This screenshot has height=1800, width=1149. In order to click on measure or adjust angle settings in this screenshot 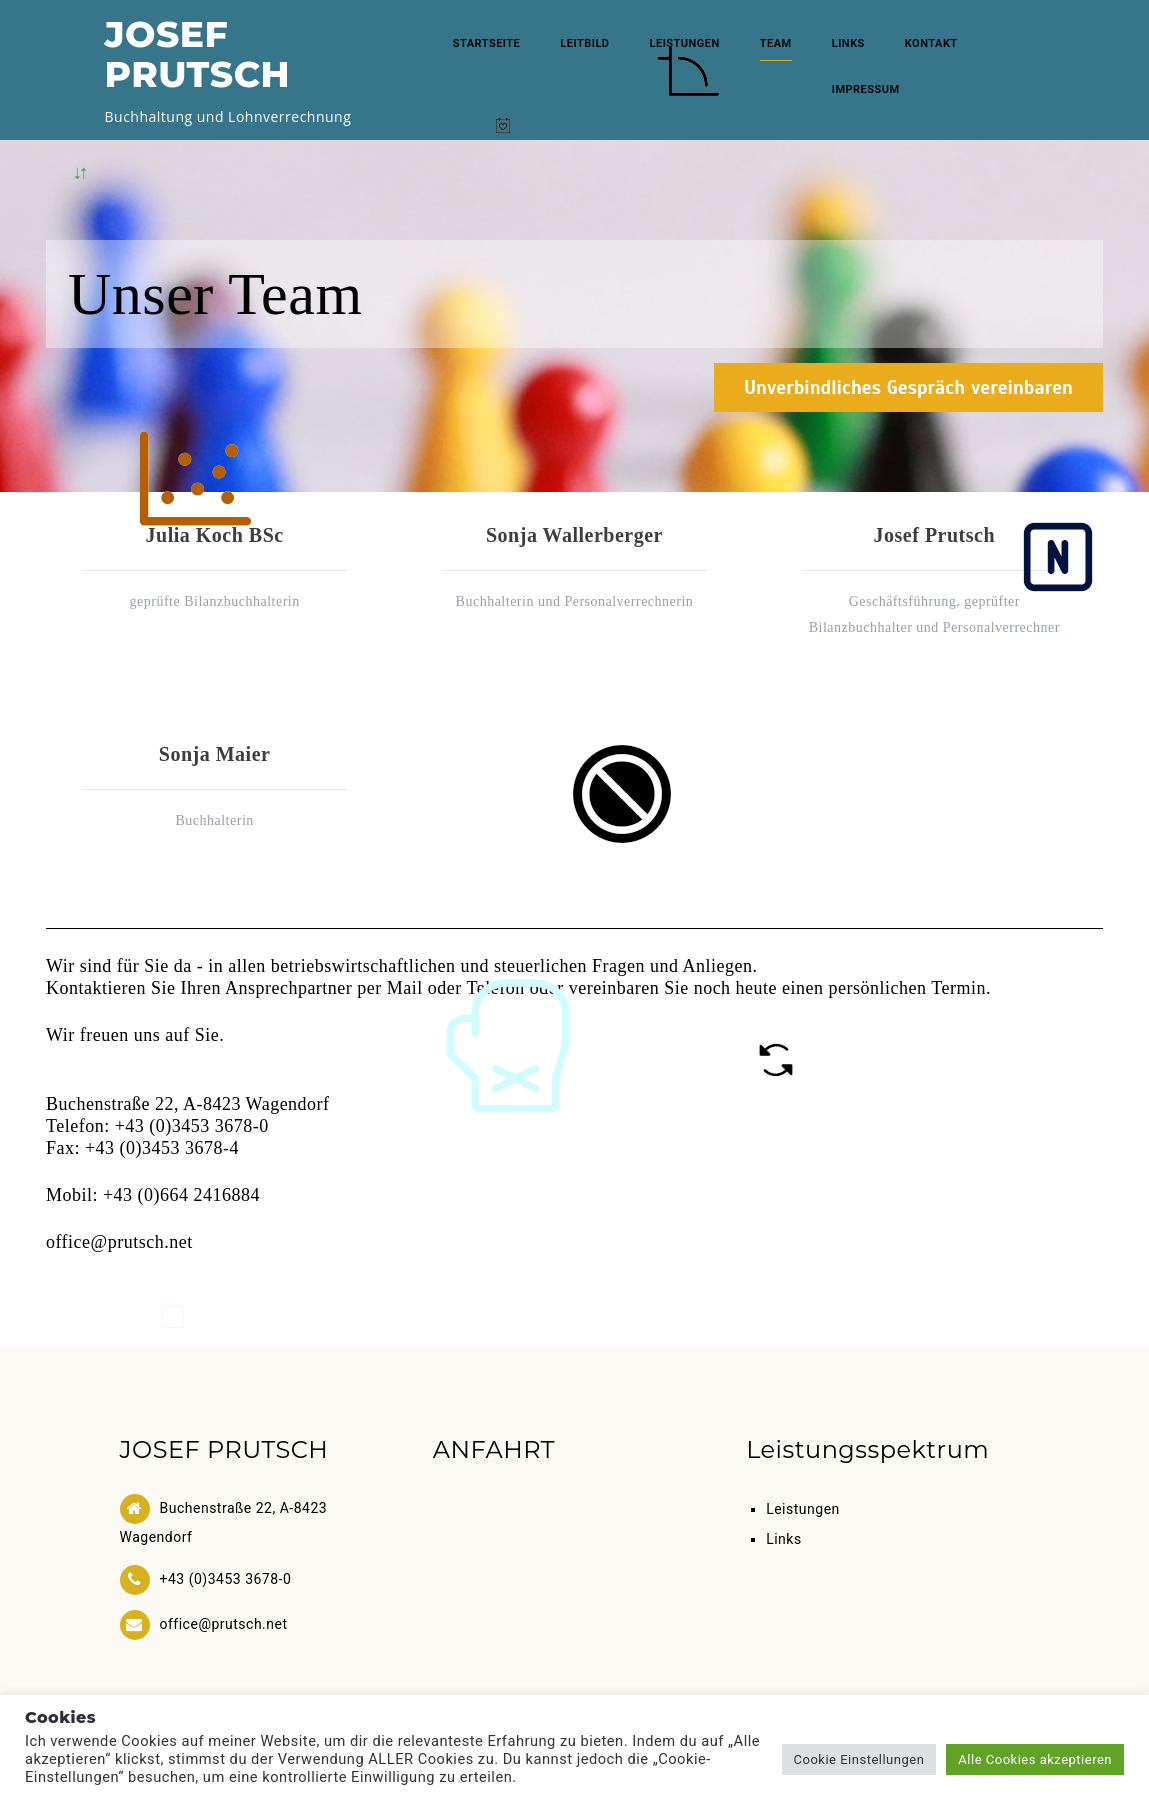, I will do `click(686, 74)`.